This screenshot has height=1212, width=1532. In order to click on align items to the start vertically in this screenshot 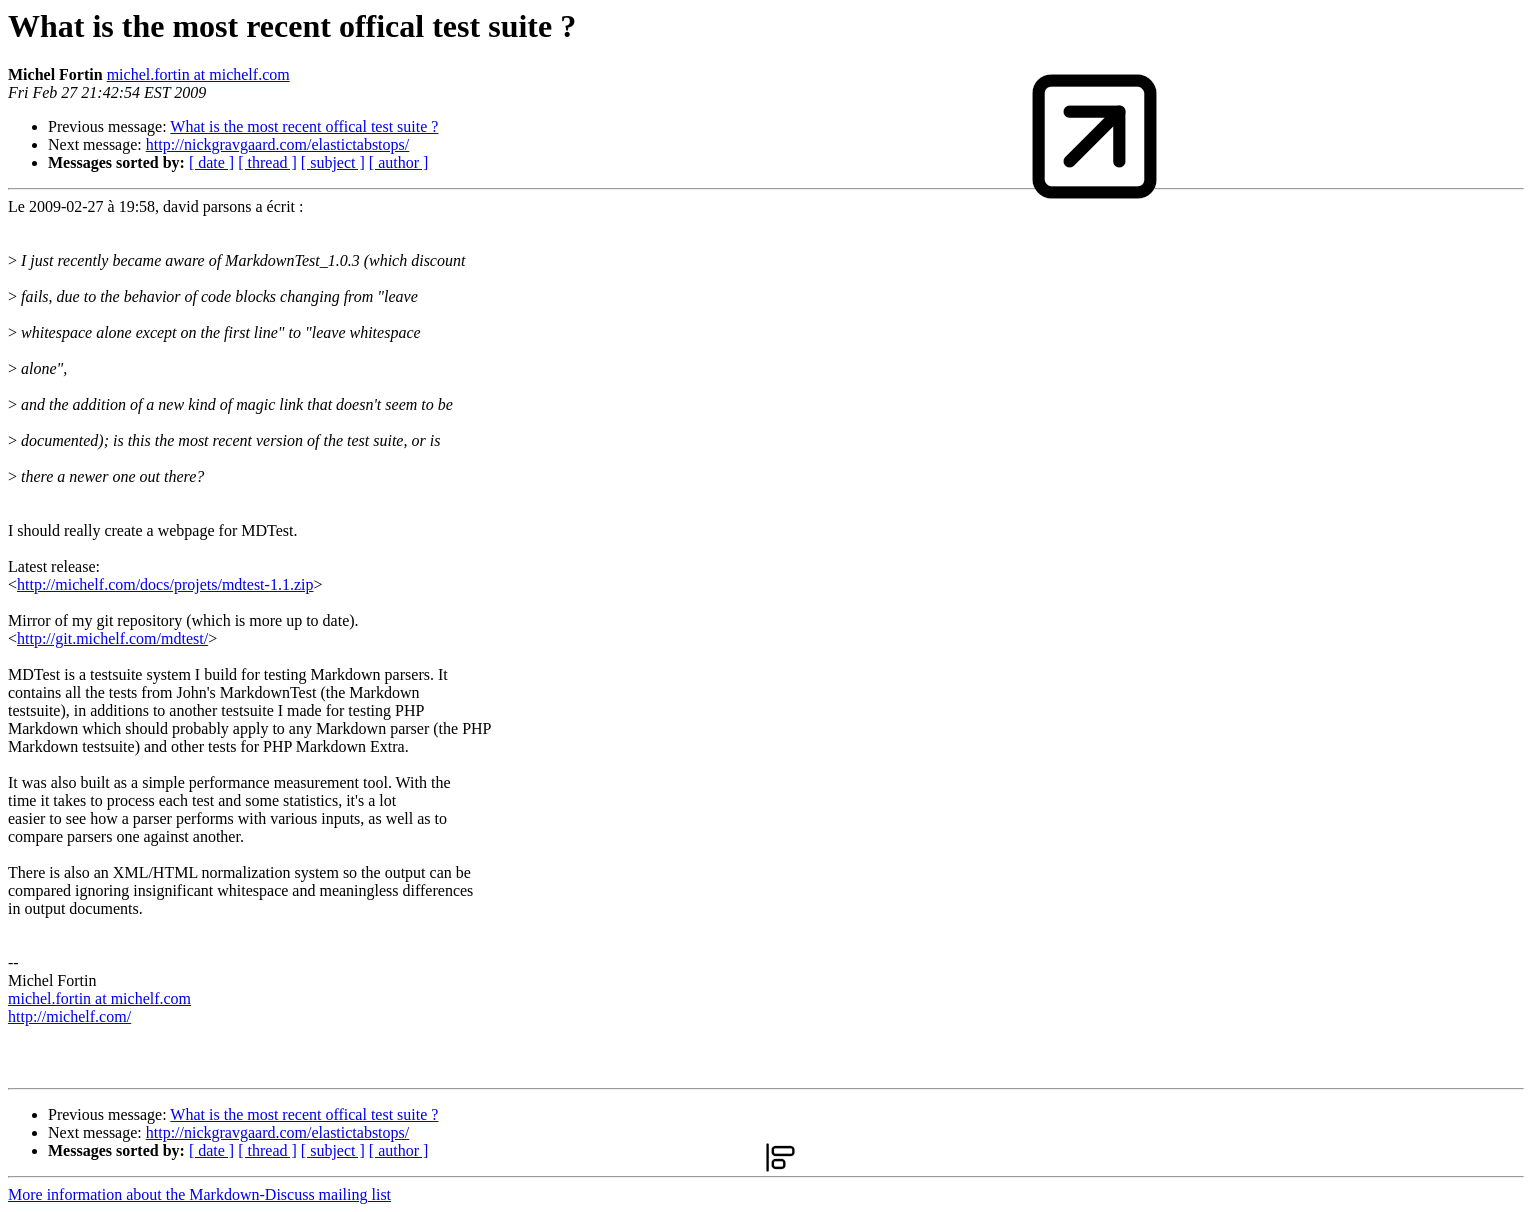, I will do `click(780, 1157)`.